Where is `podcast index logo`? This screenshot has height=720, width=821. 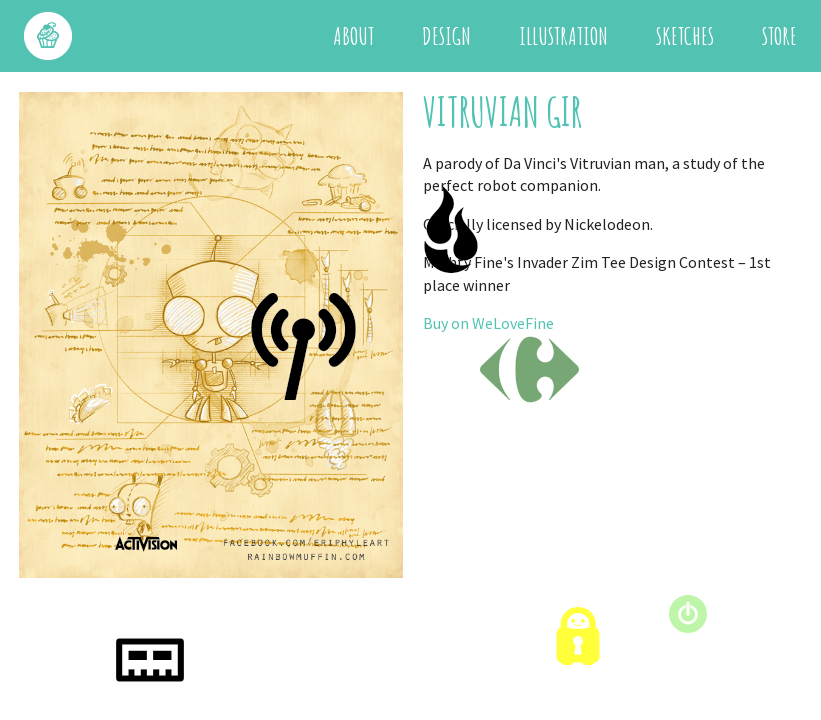 podcast index logo is located at coordinates (303, 346).